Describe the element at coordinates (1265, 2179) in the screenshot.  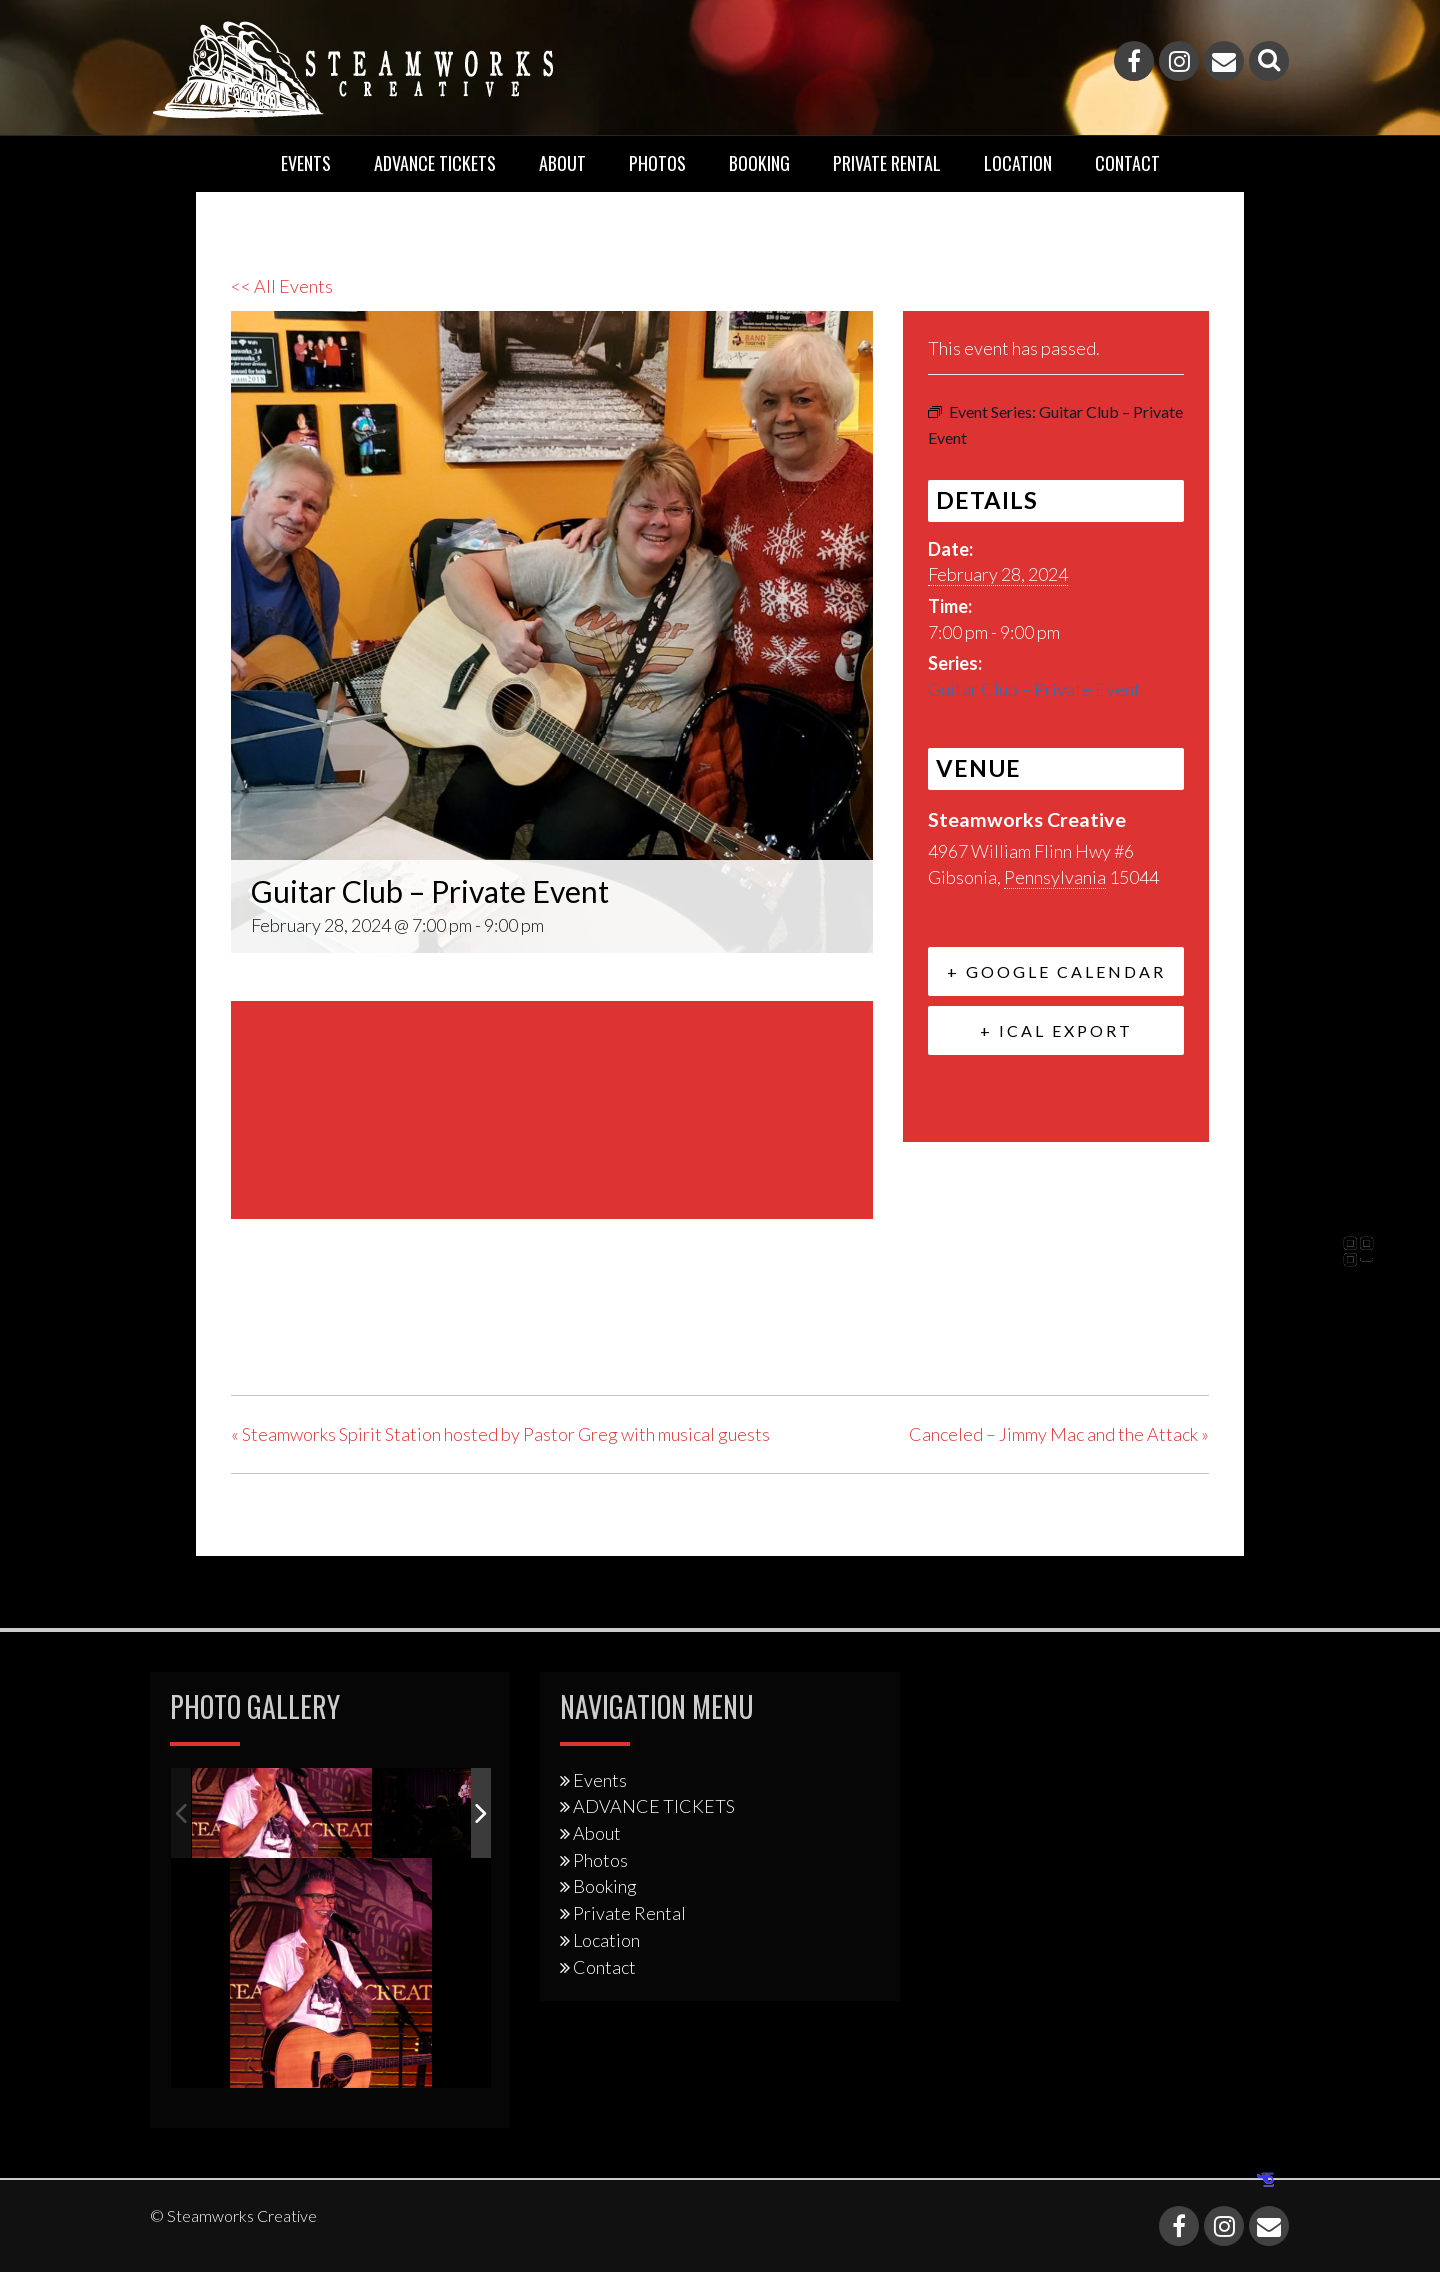
I see `helicopter transportation option` at that location.